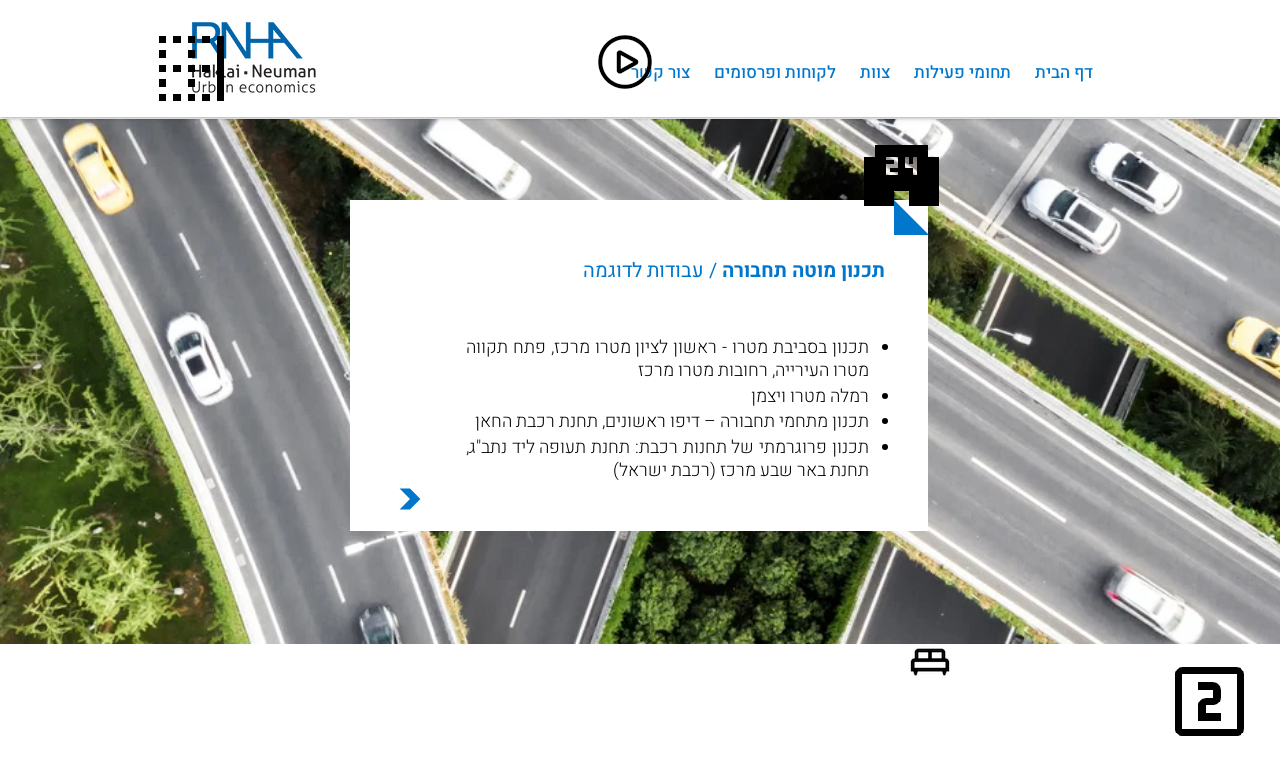 This screenshot has height=767, width=1280. Describe the element at coordinates (930, 662) in the screenshot. I see `view bedroom or sleeping accommodations` at that location.